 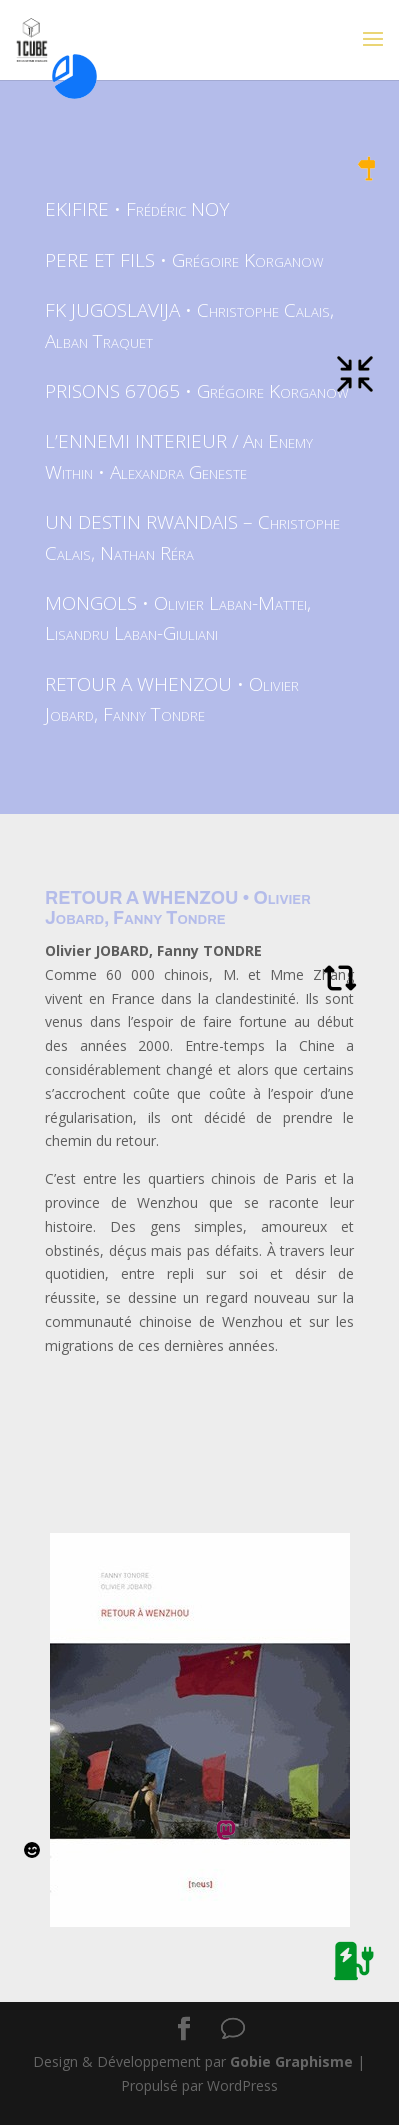 I want to click on retweet or repost this content, so click(x=340, y=978).